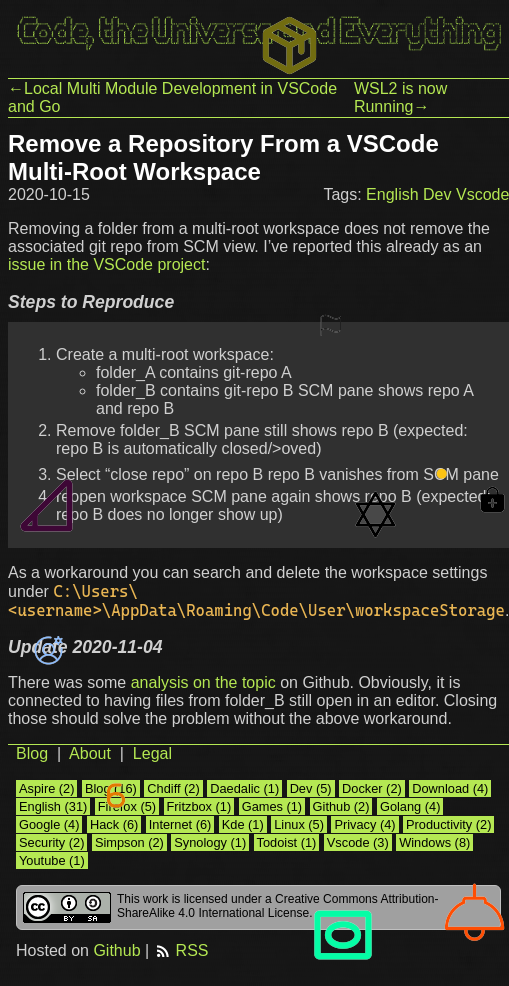 This screenshot has width=509, height=986. Describe the element at coordinates (330, 325) in the screenshot. I see `flag or bookmark this item` at that location.